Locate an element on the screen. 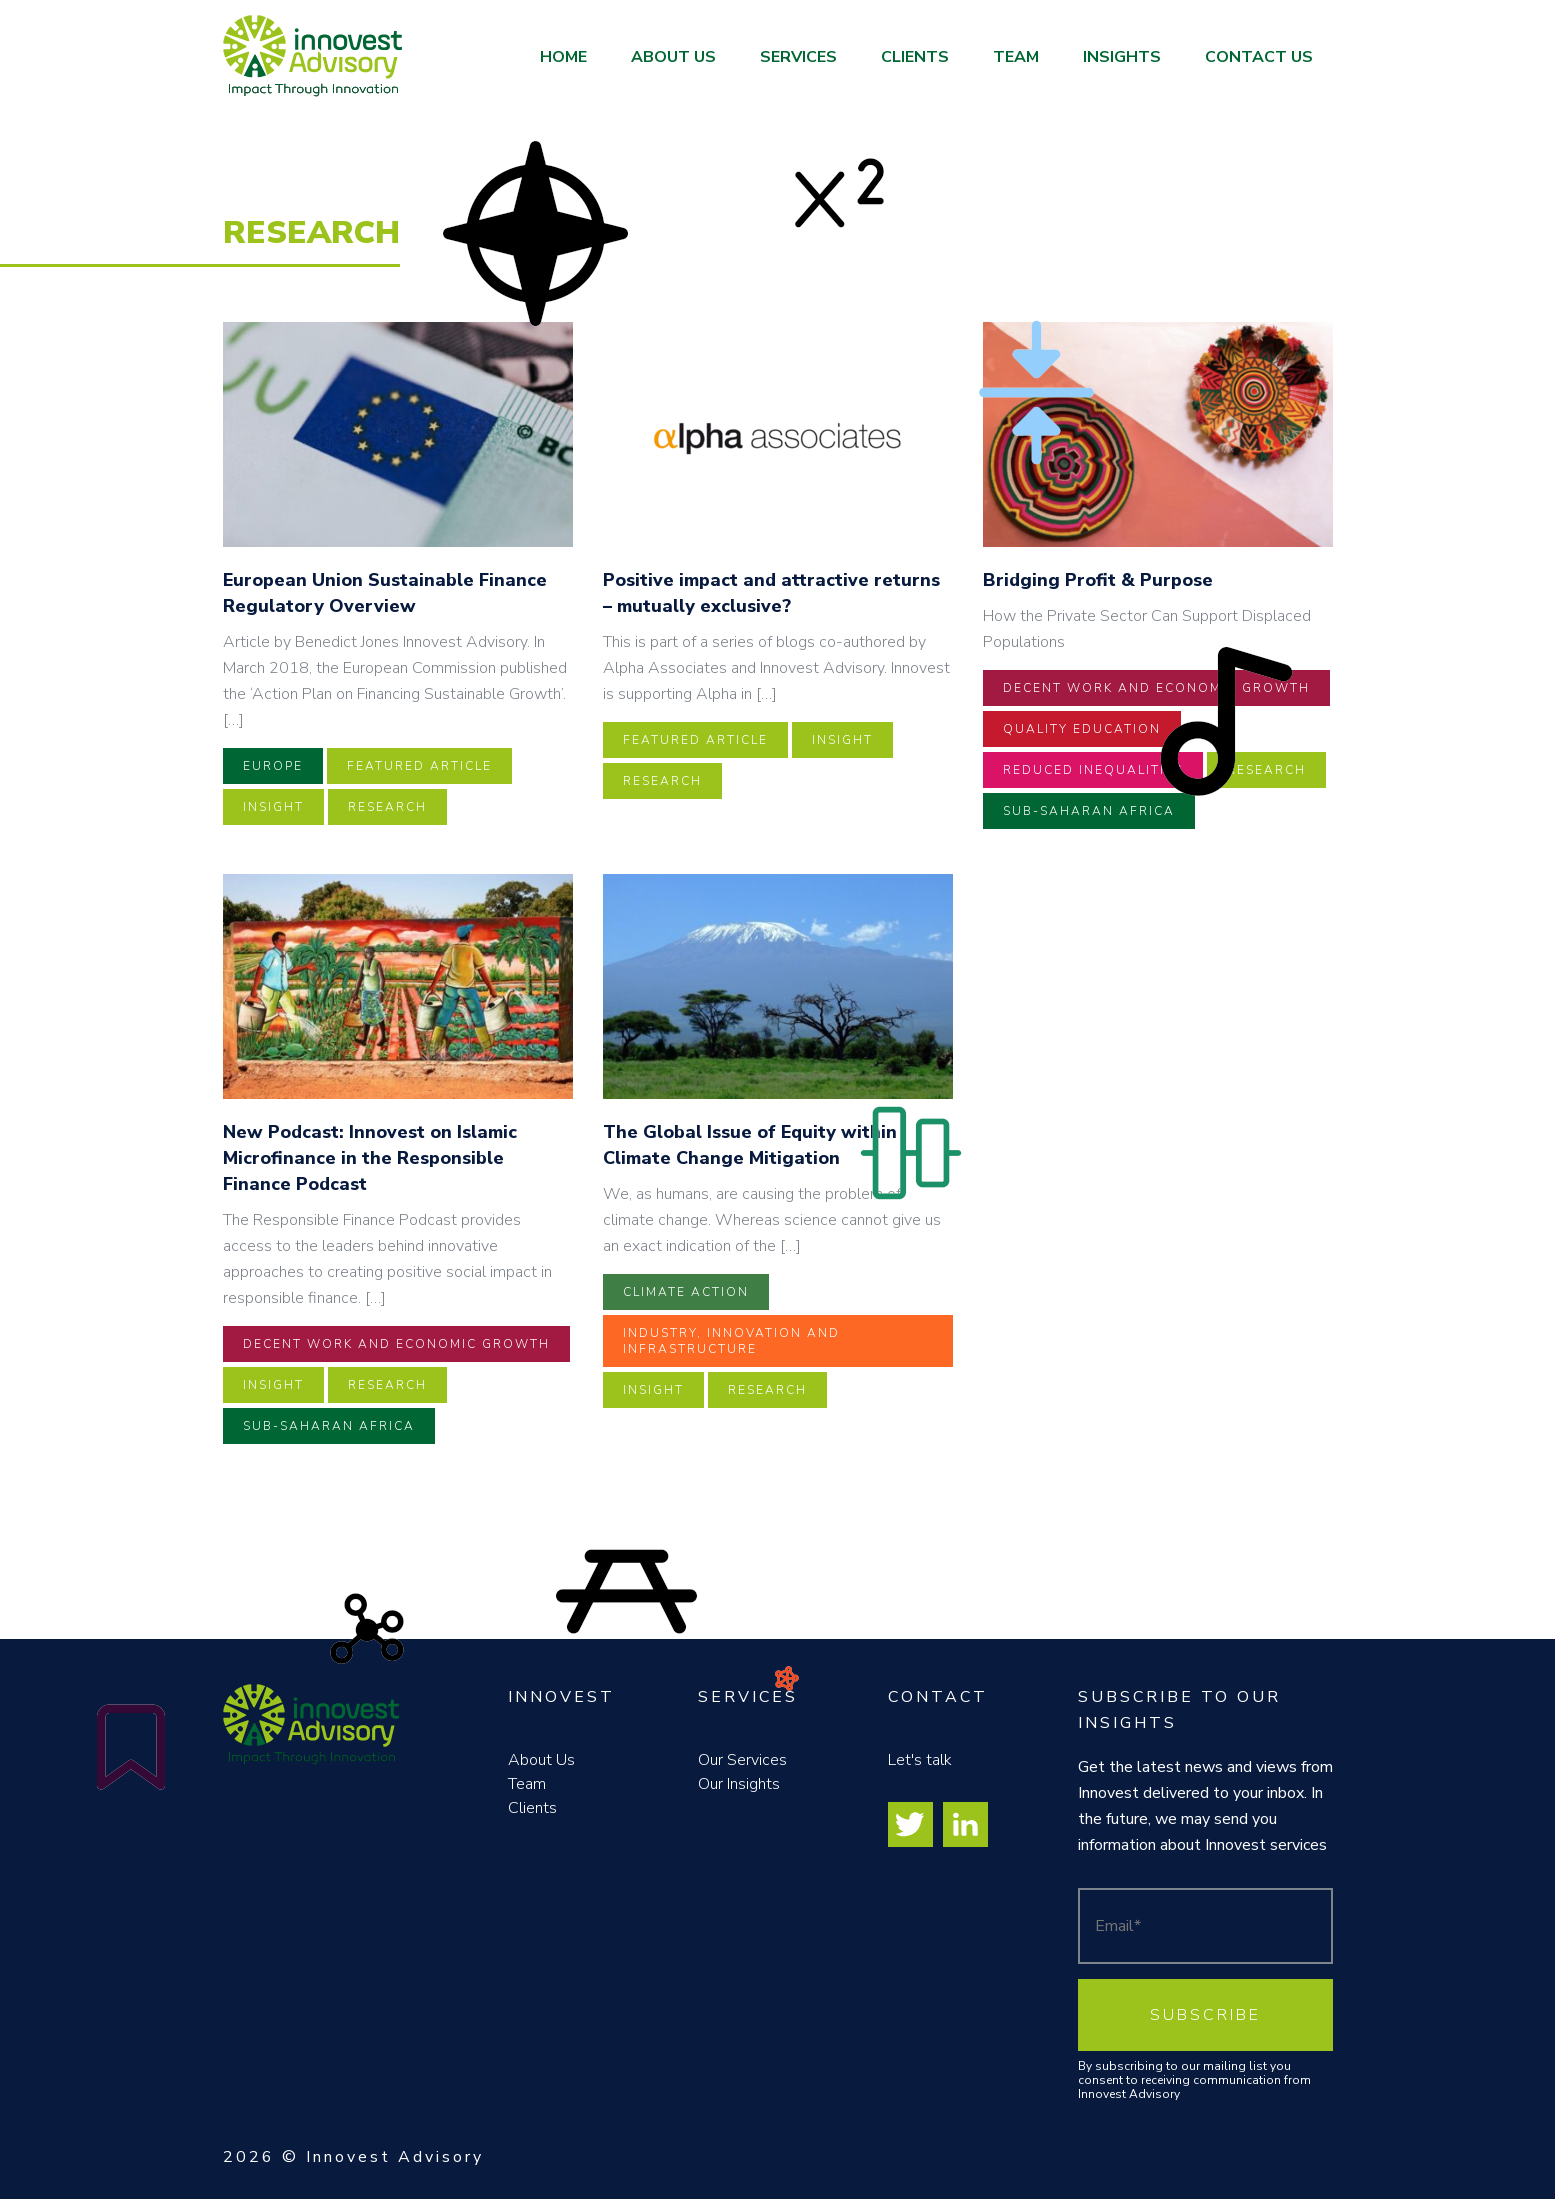  view network connections or relationships is located at coordinates (367, 1630).